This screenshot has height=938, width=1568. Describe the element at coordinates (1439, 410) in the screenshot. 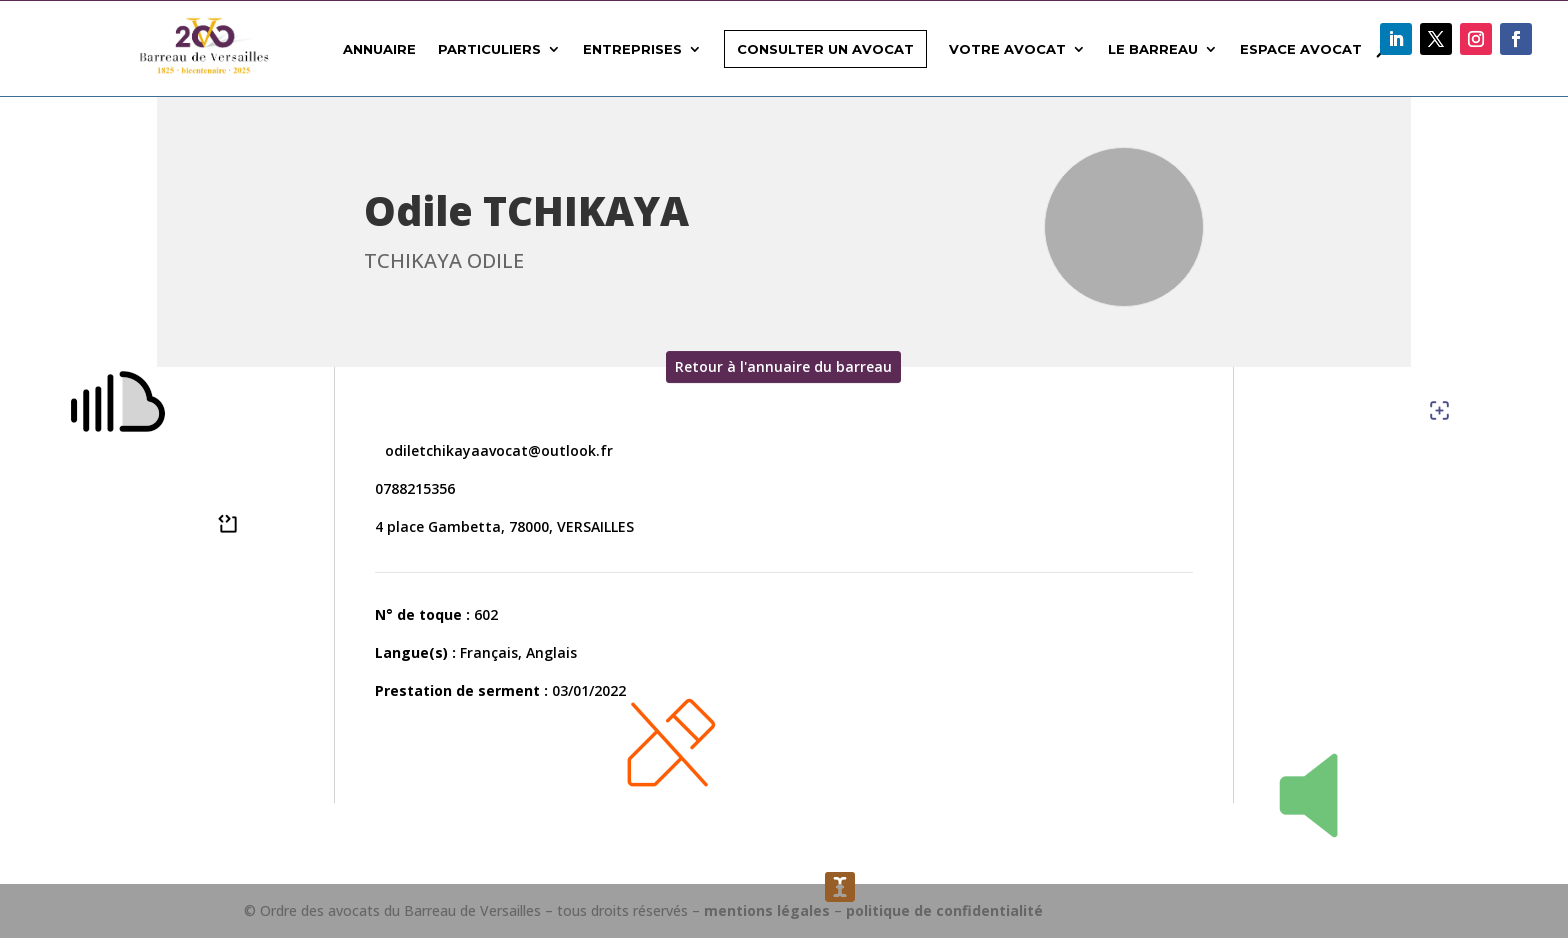

I see `center or focus on current location` at that location.